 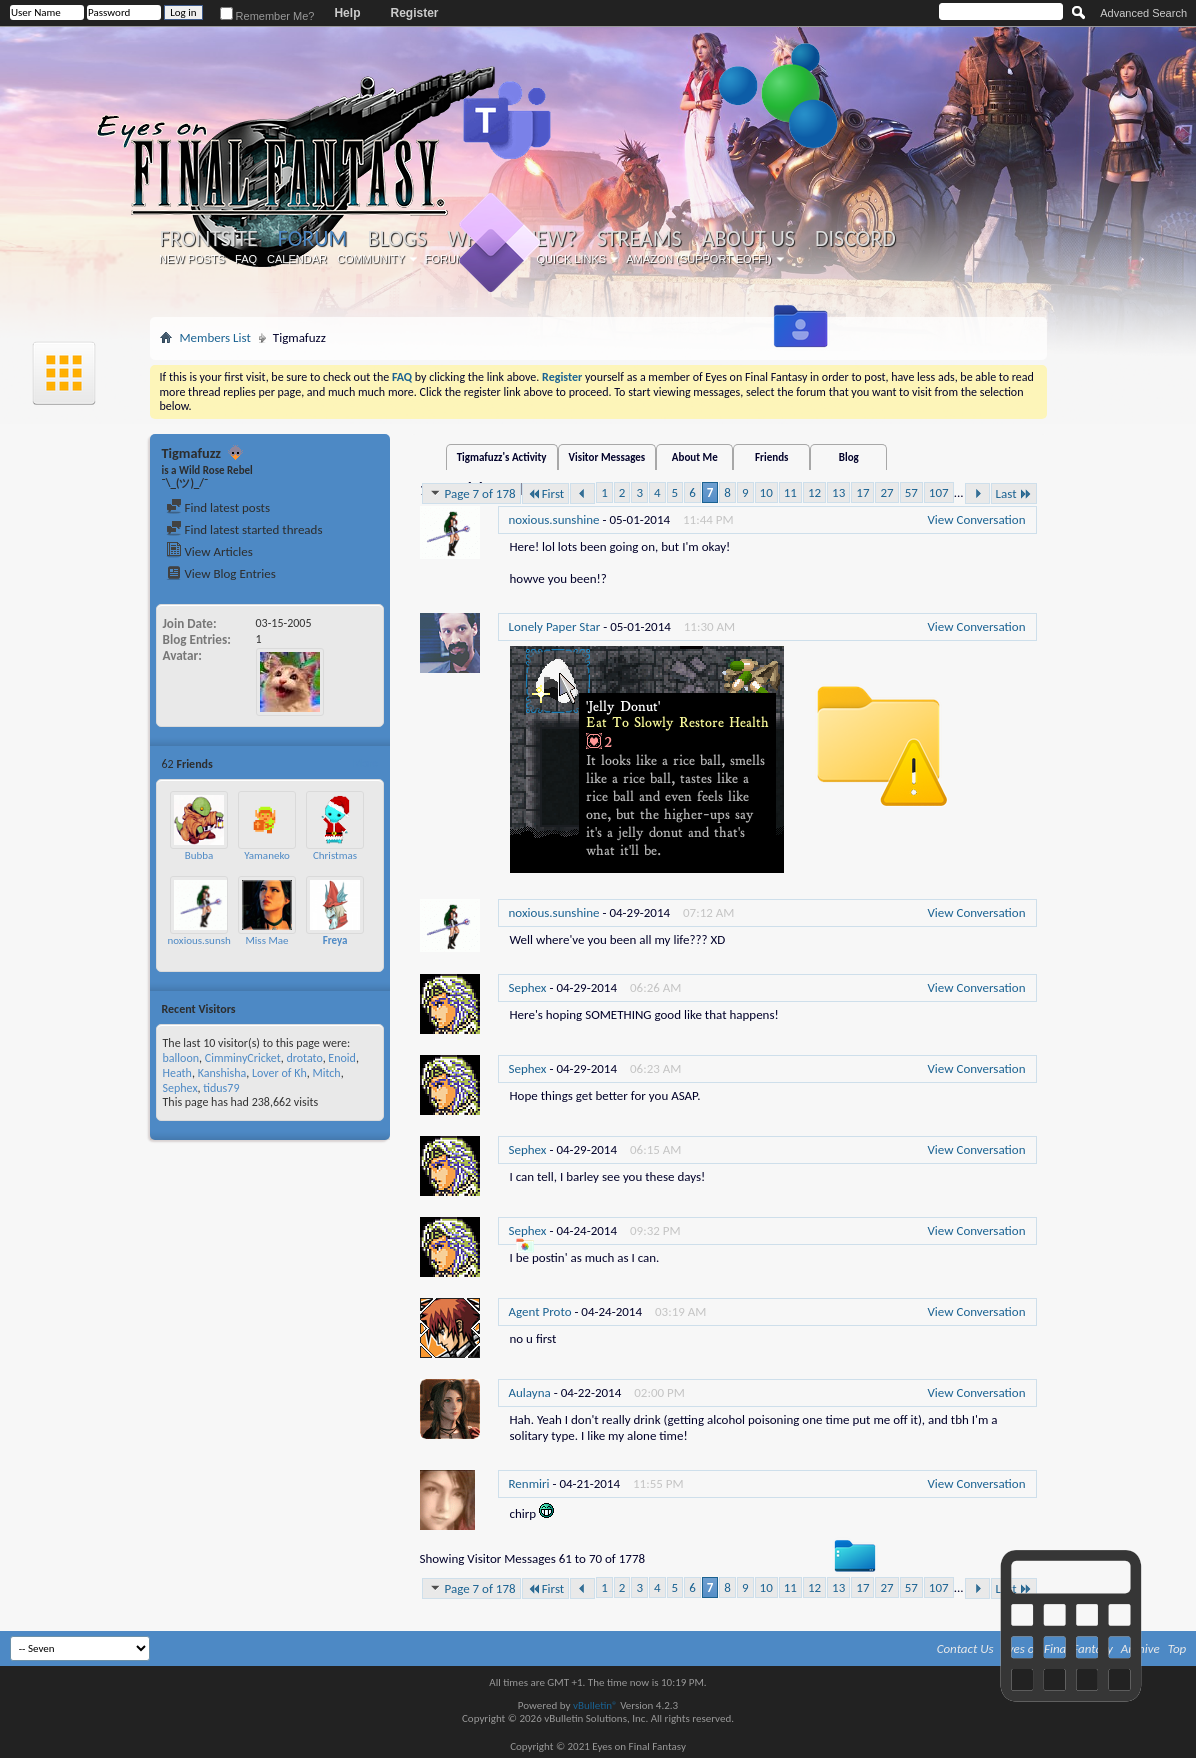 What do you see at coordinates (525, 1246) in the screenshot?
I see `open icloud photos folder` at bounding box center [525, 1246].